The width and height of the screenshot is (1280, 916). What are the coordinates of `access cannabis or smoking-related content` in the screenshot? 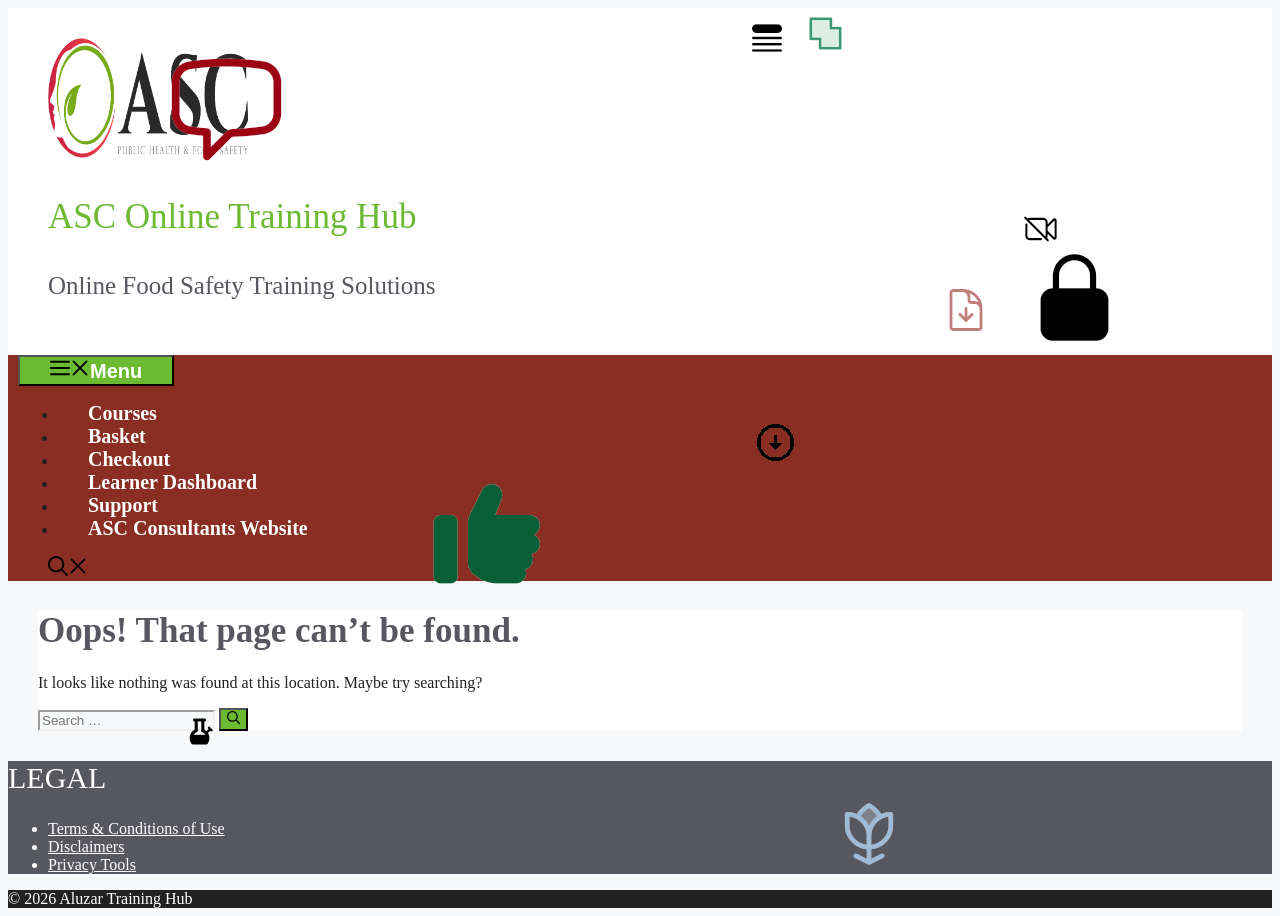 It's located at (199, 731).